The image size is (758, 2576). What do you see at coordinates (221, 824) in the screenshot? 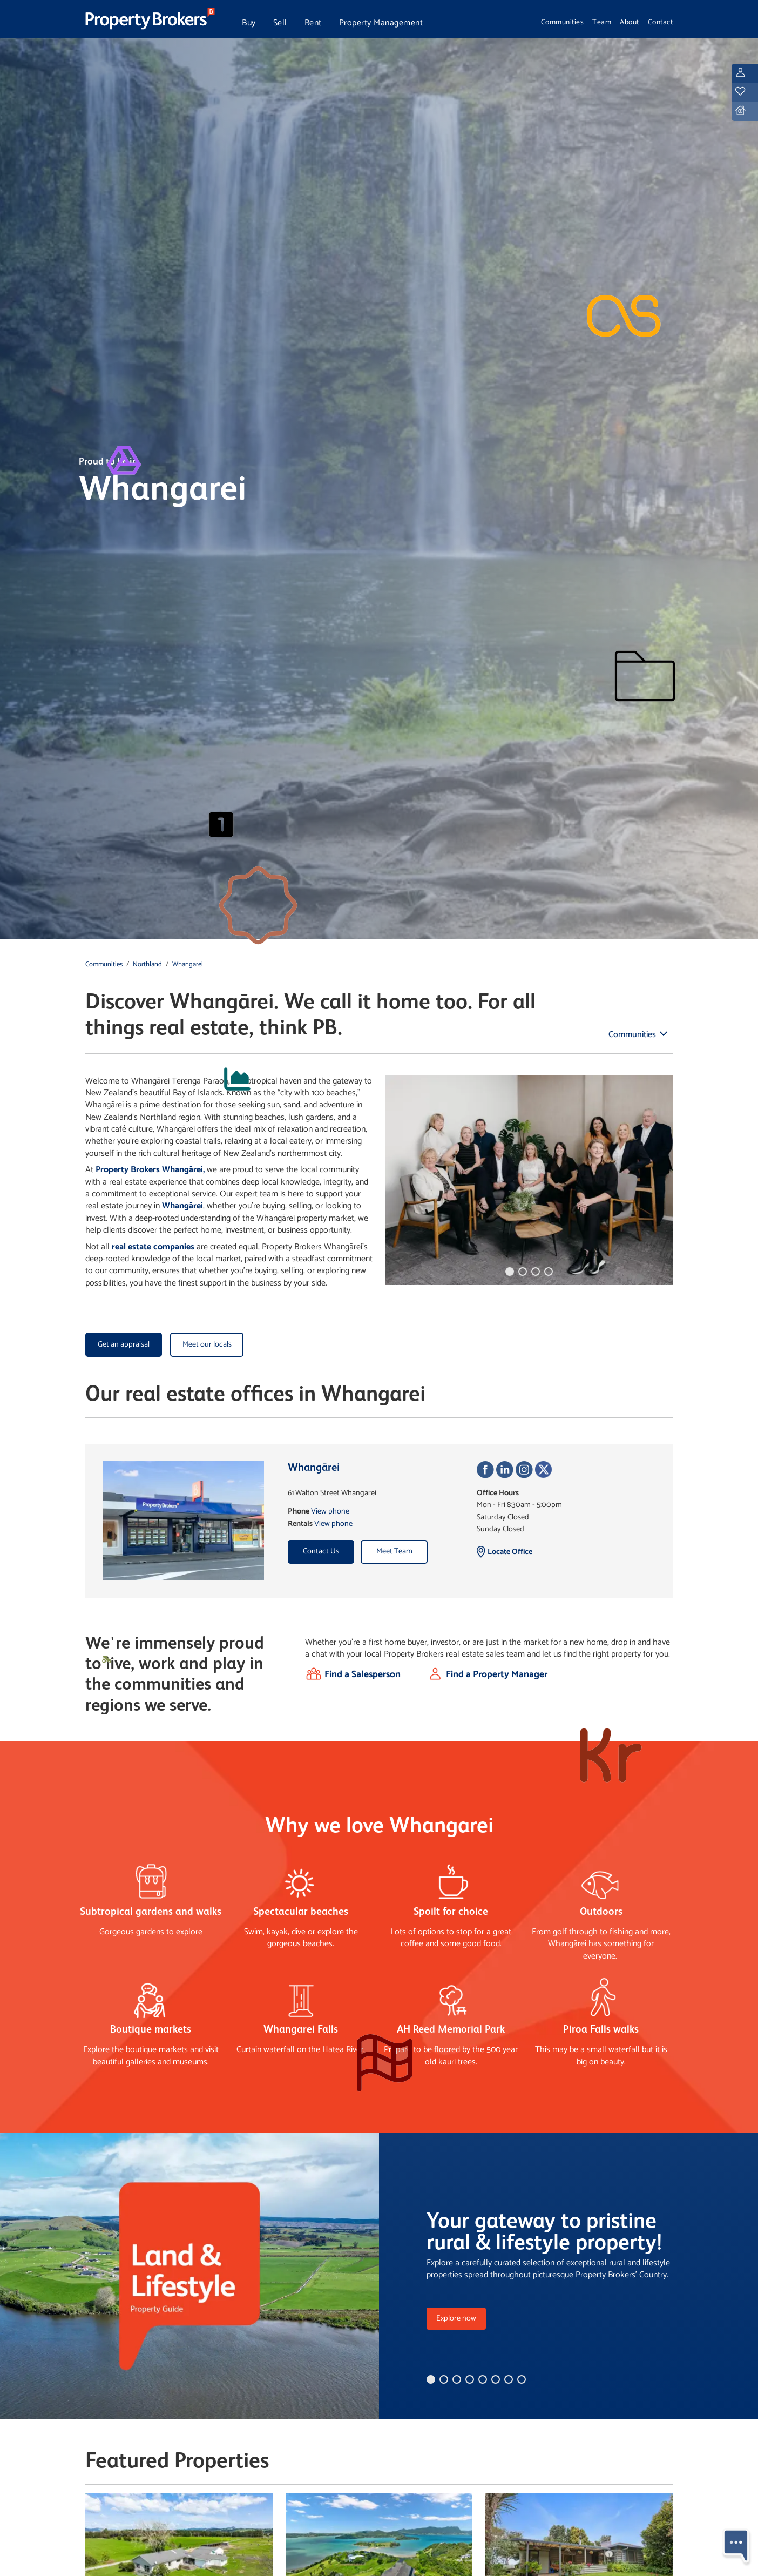
I see `indicates step one in a multi-step process` at bounding box center [221, 824].